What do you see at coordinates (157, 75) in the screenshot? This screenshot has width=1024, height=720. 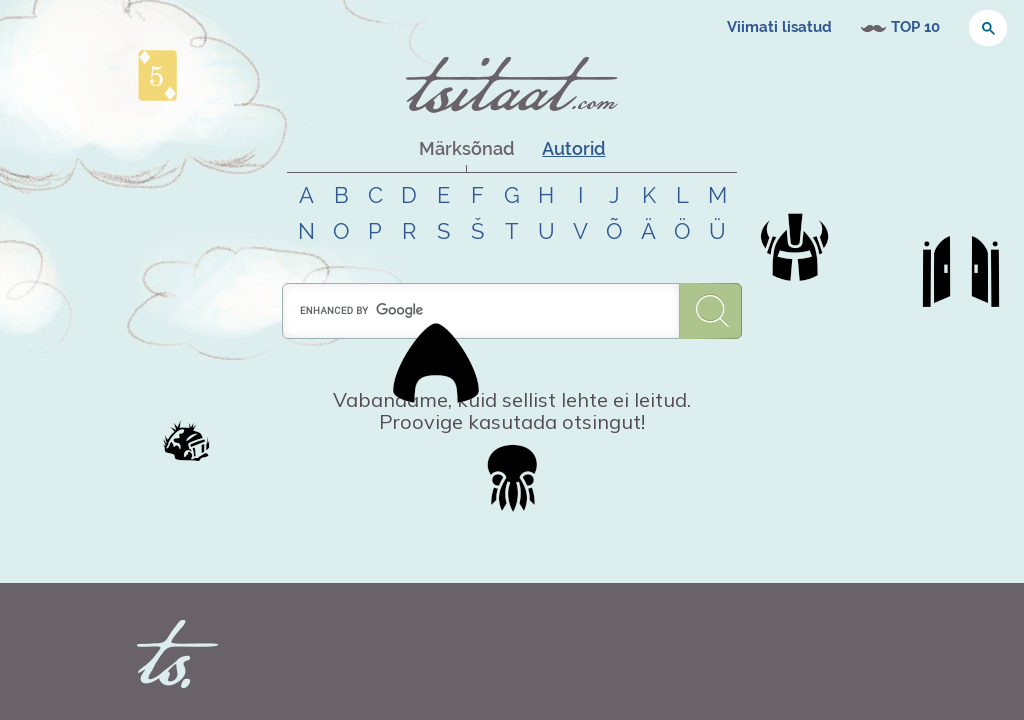 I see `five of diamonds playing card` at bounding box center [157, 75].